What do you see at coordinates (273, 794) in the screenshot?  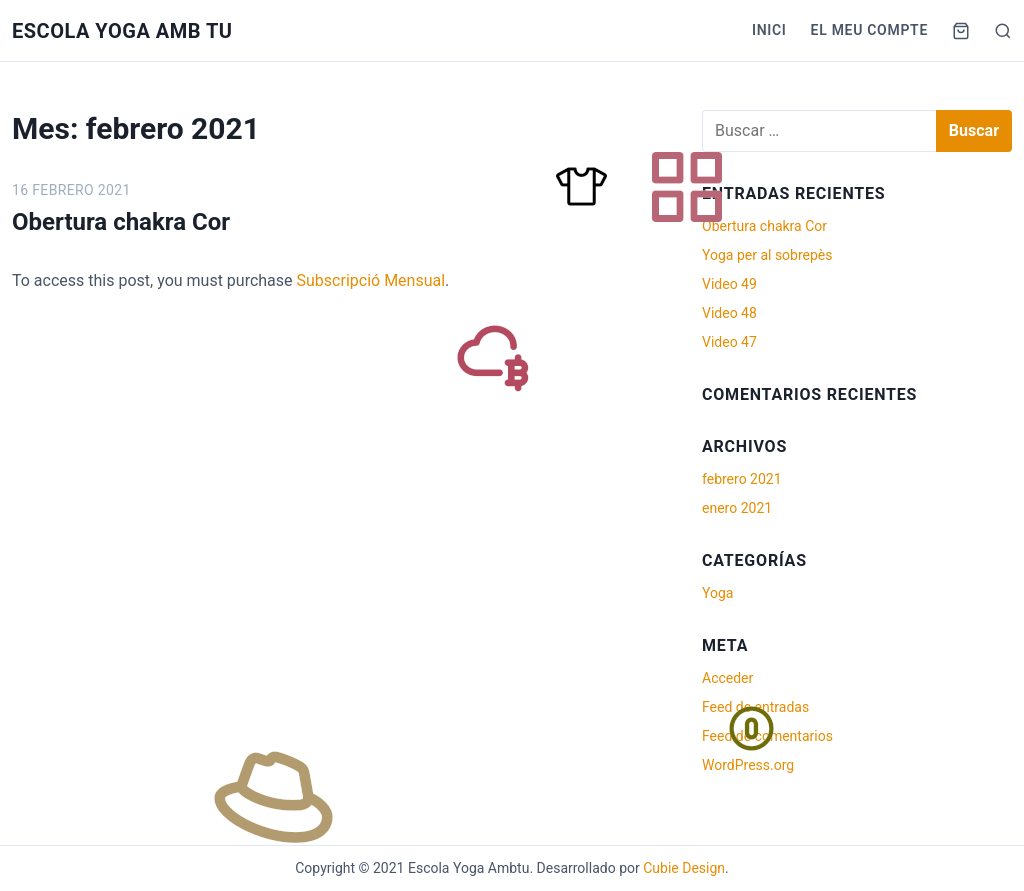 I see `Red Hat brand logo` at bounding box center [273, 794].